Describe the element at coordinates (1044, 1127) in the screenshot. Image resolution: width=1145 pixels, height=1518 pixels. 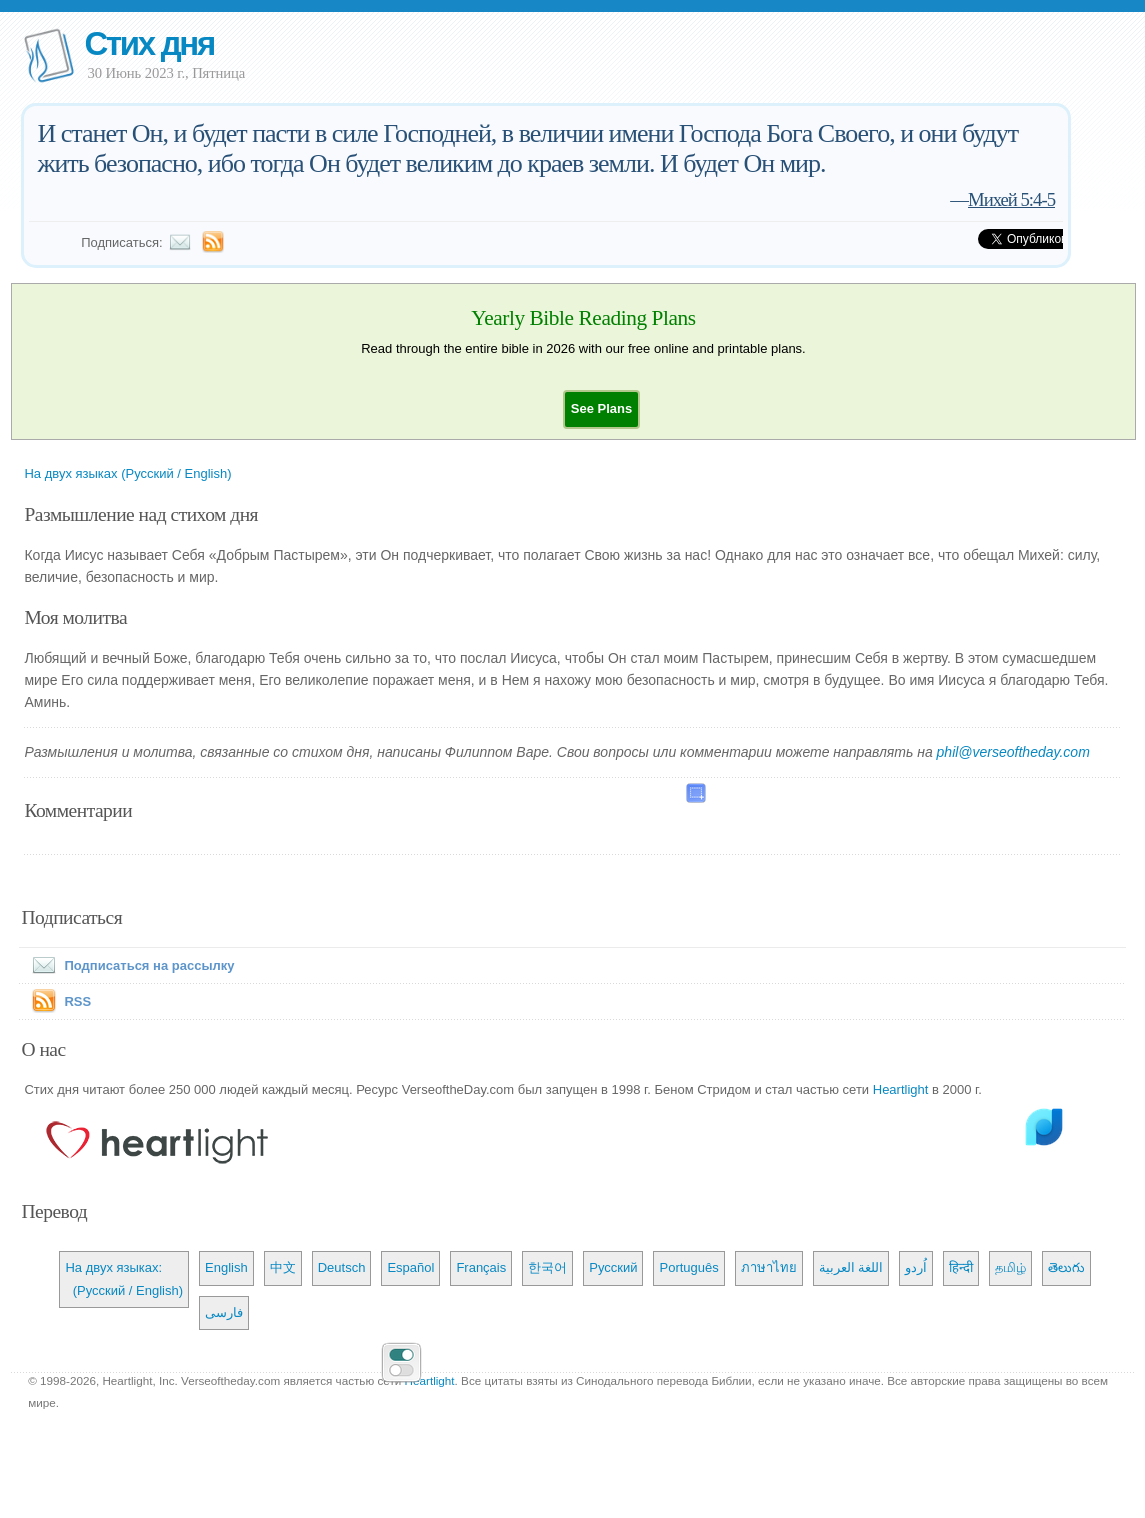
I see `open the TalentOnboard application` at that location.